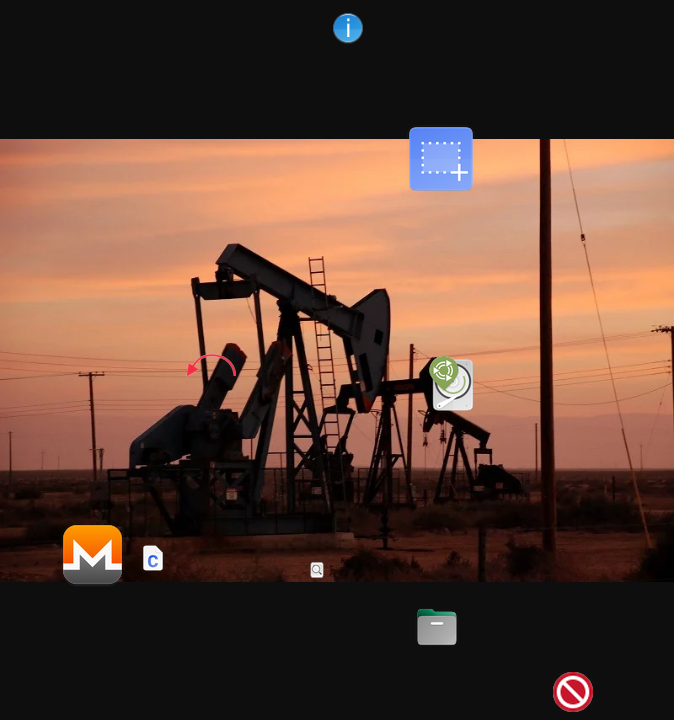 The height and width of the screenshot is (720, 674). I want to click on open the screenshot tool, so click(441, 159).